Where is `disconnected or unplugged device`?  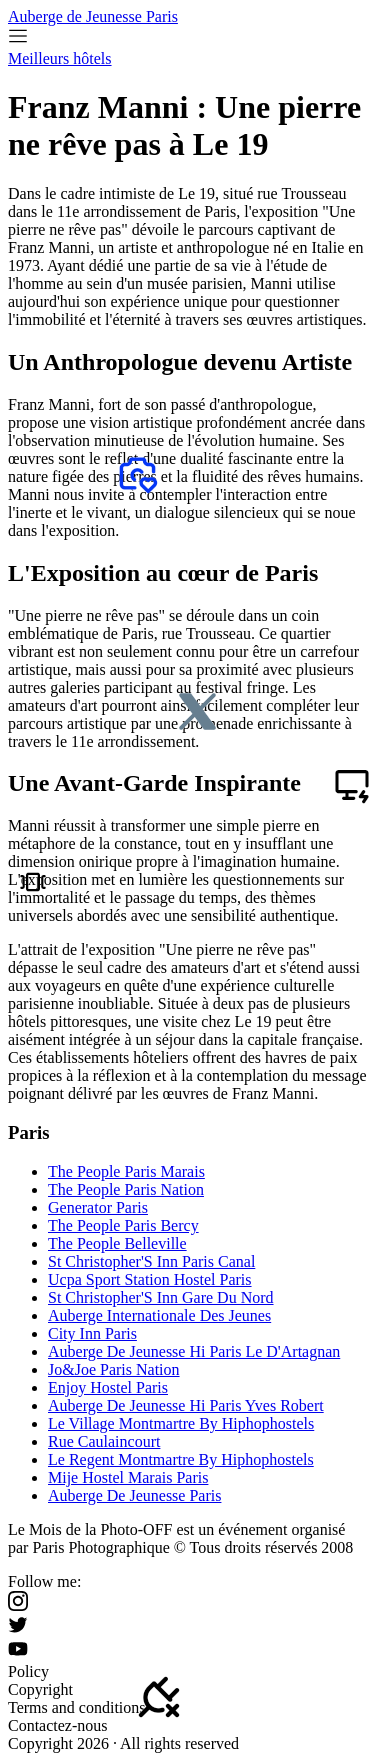
disconnected or unplugged device is located at coordinates (159, 1697).